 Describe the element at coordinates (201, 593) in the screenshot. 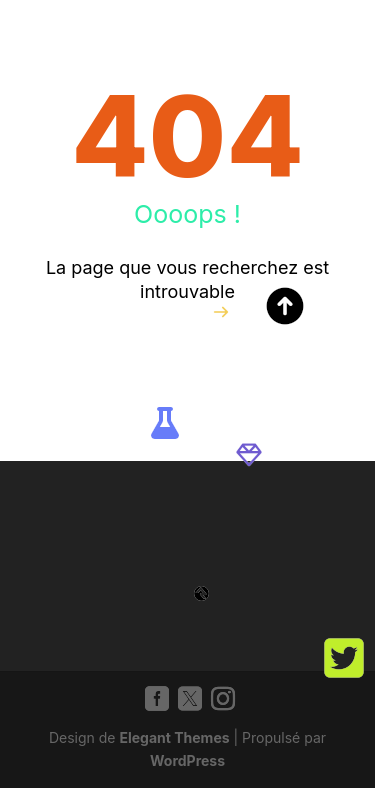

I see `open Rock RMS church management app` at that location.